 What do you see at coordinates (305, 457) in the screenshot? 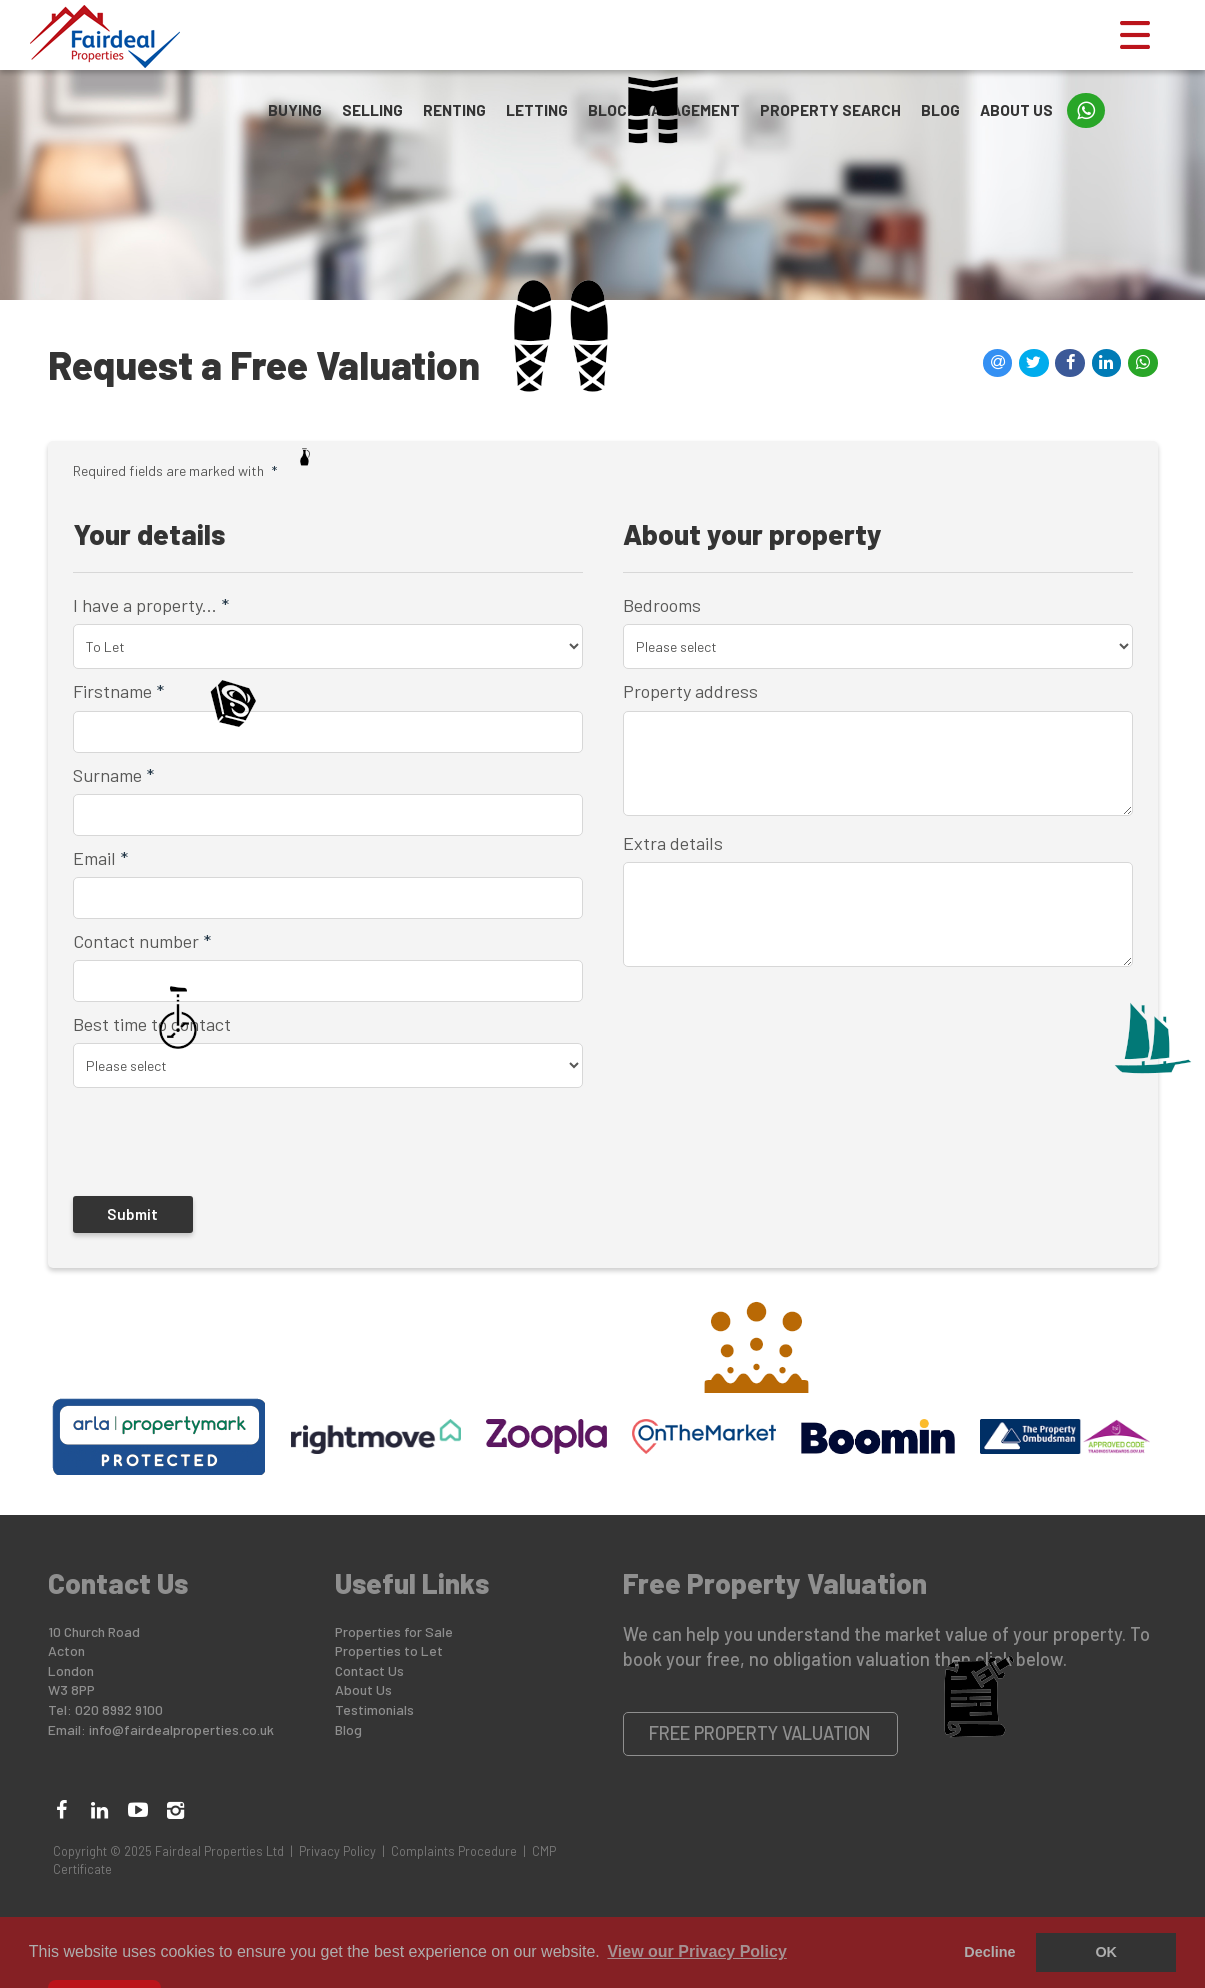
I see `select a jug or pitcher item in game inventory` at bounding box center [305, 457].